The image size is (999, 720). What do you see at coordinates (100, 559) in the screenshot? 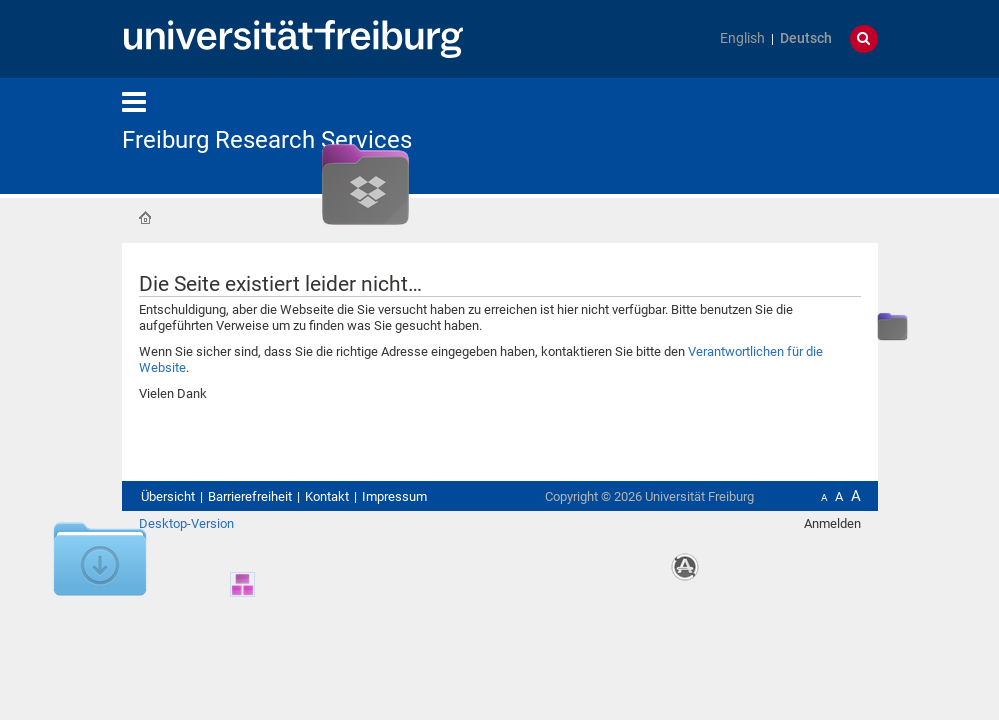
I see `open downloads folder` at bounding box center [100, 559].